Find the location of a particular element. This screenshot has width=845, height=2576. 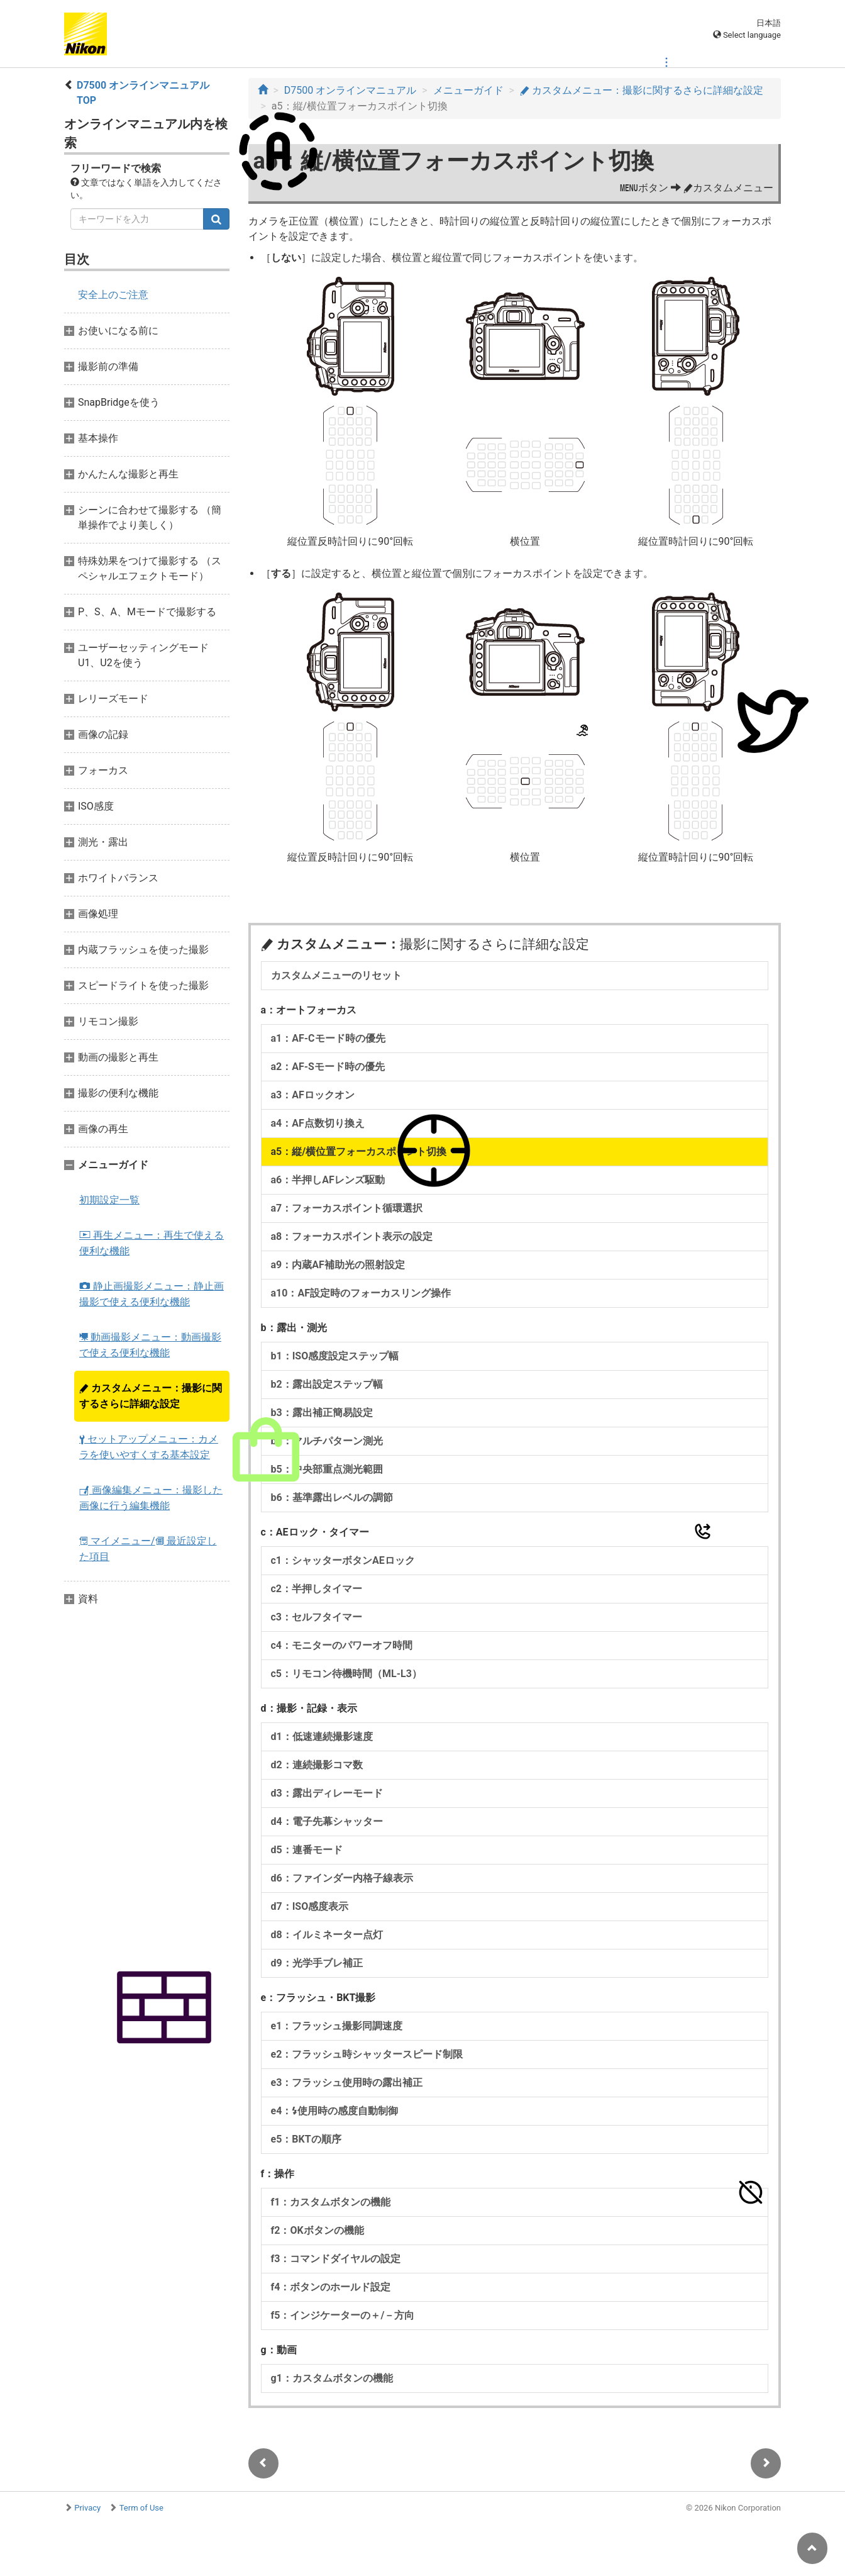

share to twitter is located at coordinates (769, 718).